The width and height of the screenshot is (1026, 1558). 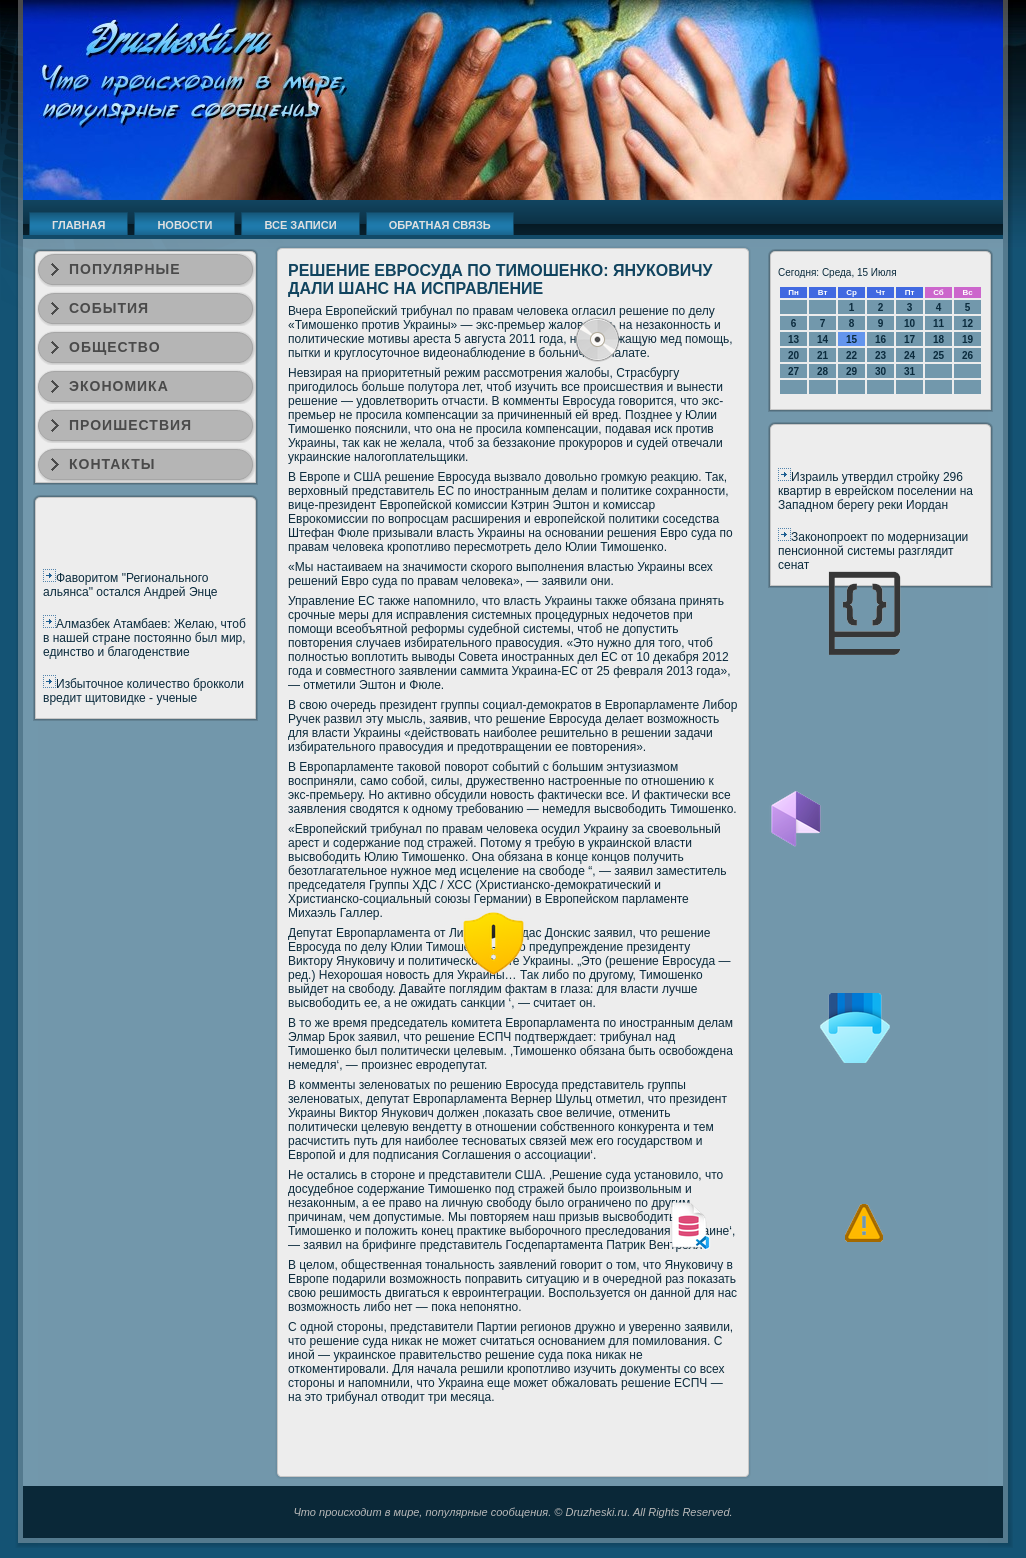 What do you see at coordinates (689, 1226) in the screenshot?
I see `open sql database file in Visual Studio Code` at bounding box center [689, 1226].